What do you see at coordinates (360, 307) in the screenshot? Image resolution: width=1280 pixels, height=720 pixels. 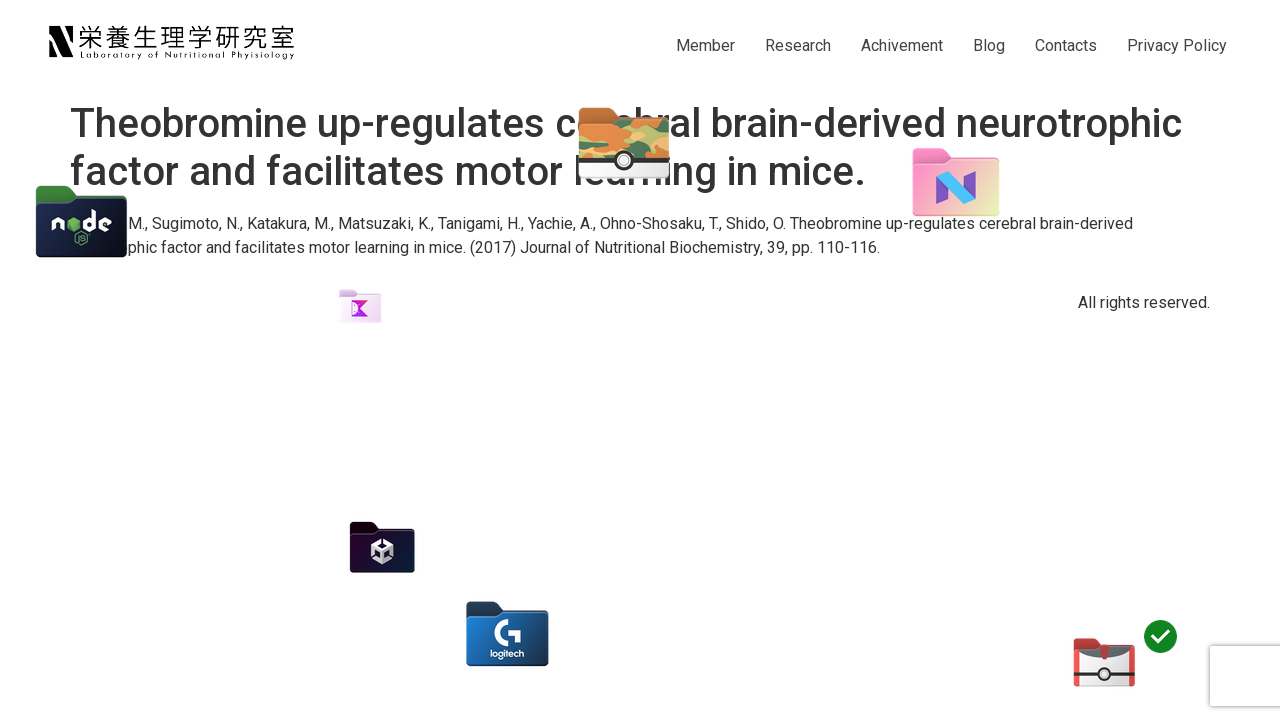 I see `open kotlin android project folder` at bounding box center [360, 307].